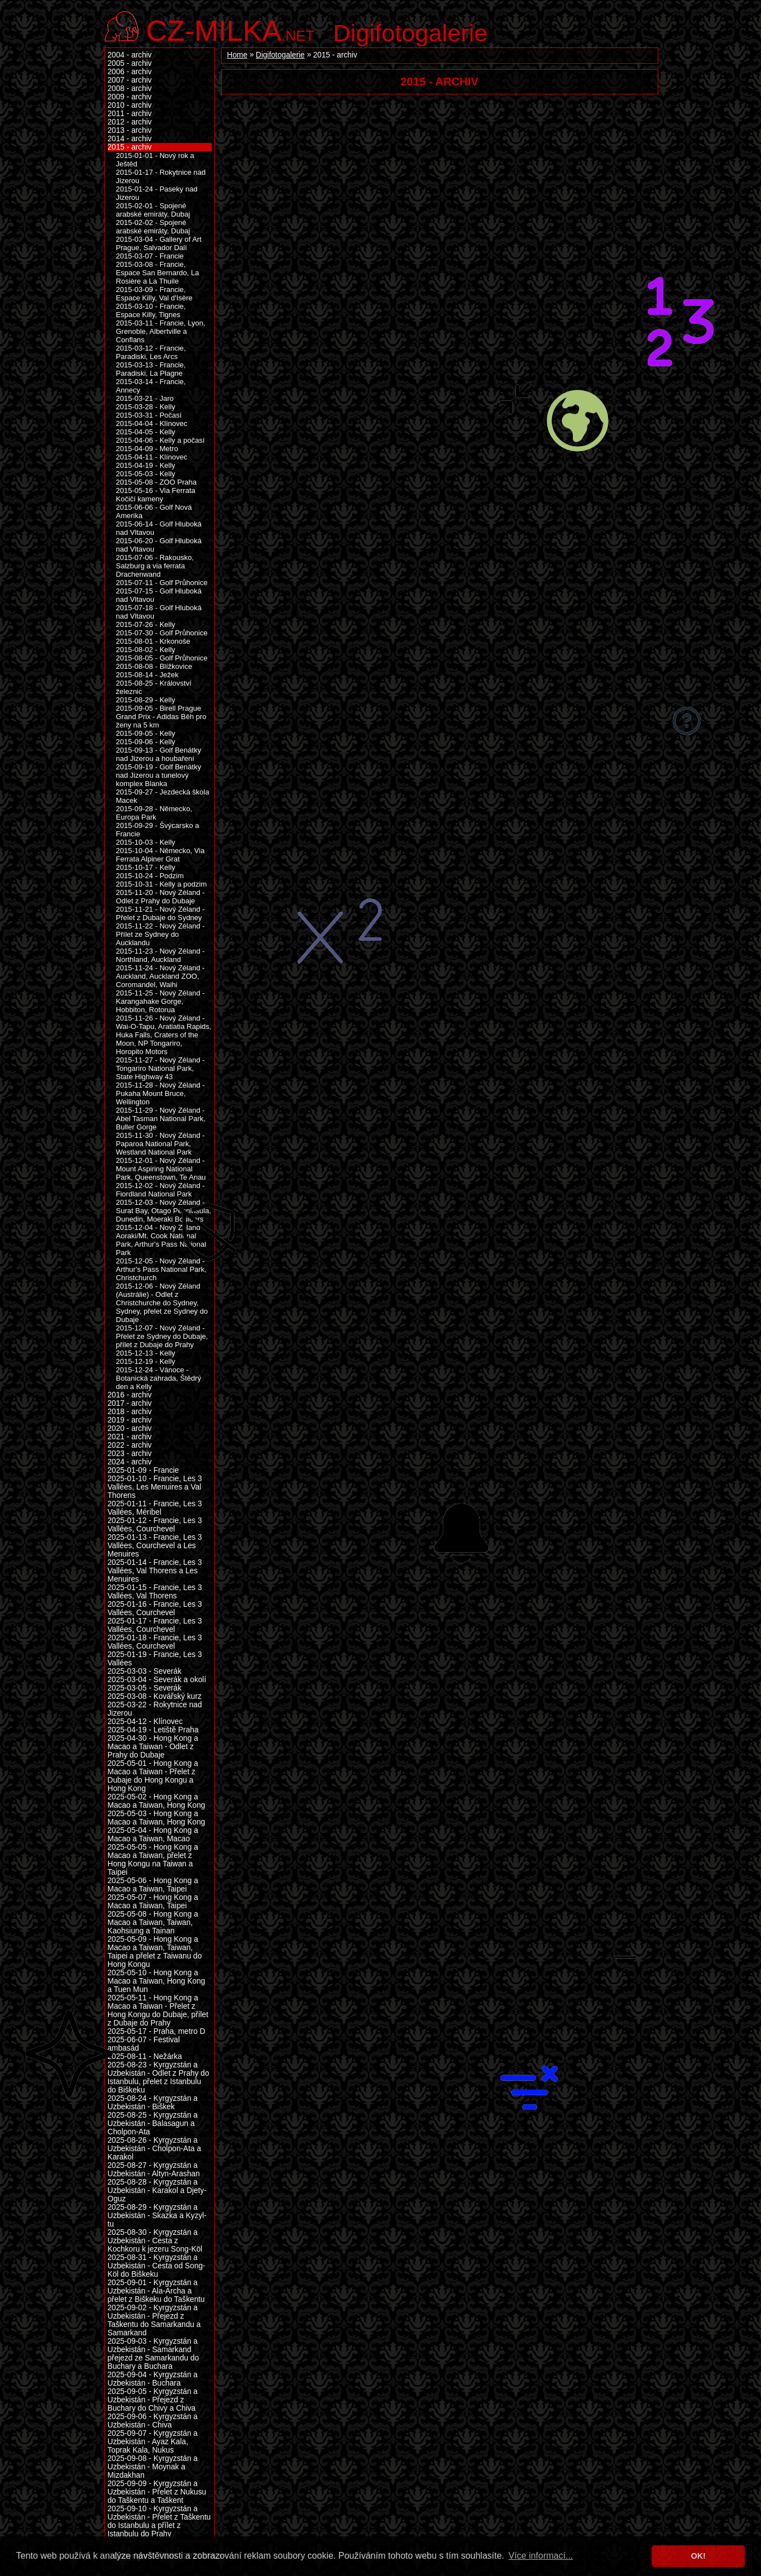 Image resolution: width=761 pixels, height=2576 pixels. I want to click on switch to international or global settings, so click(577, 420).